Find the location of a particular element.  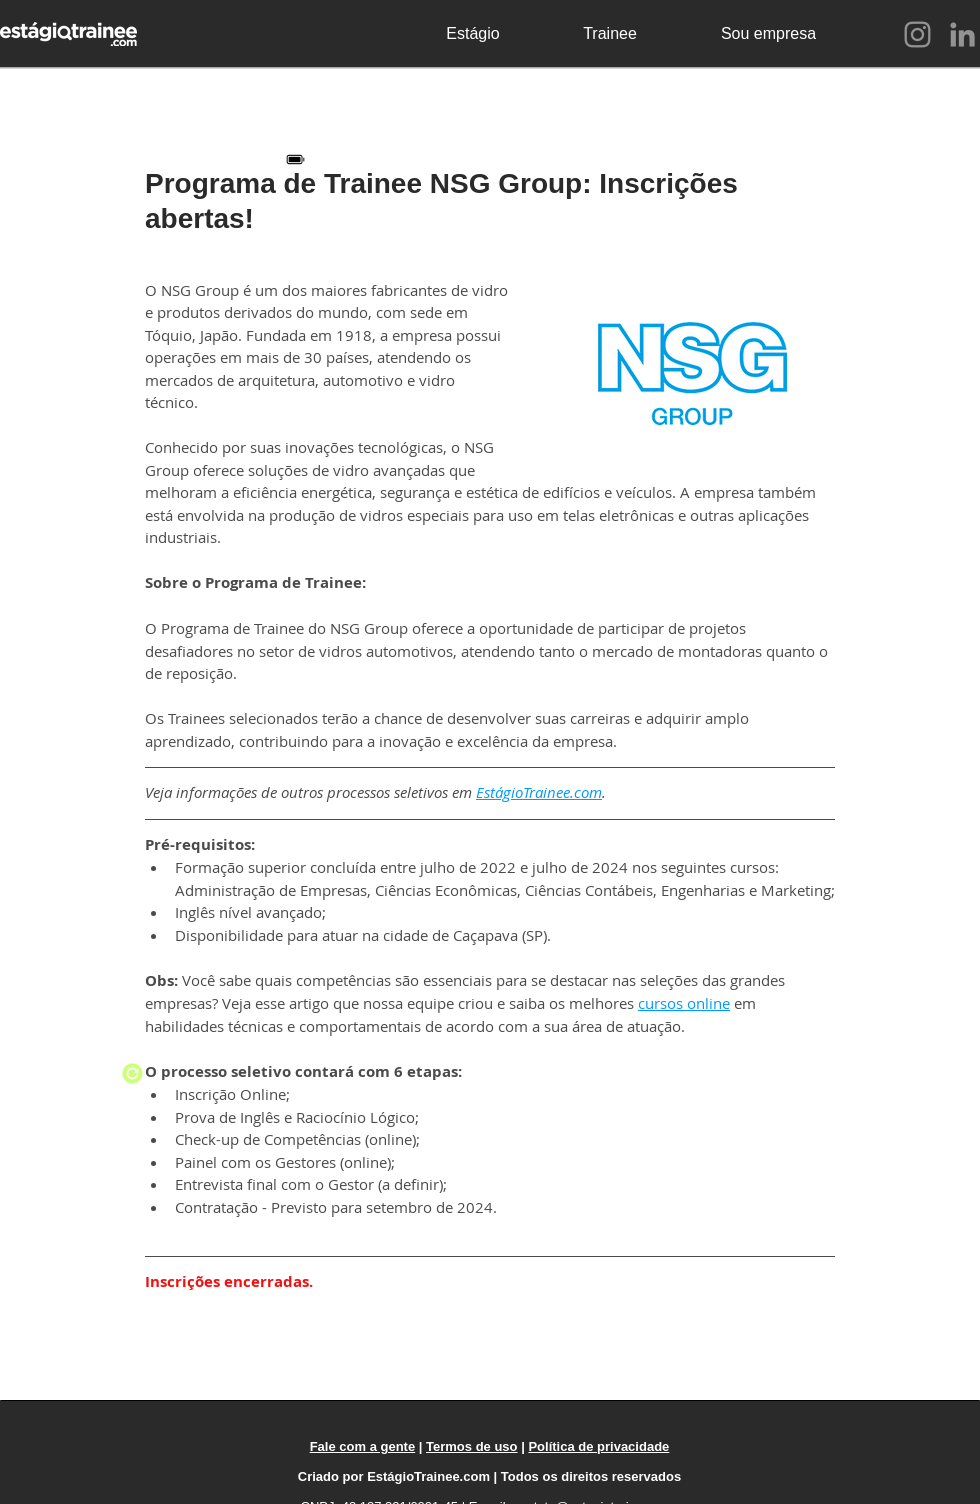

refresh or reload content is located at coordinates (132, 1073).